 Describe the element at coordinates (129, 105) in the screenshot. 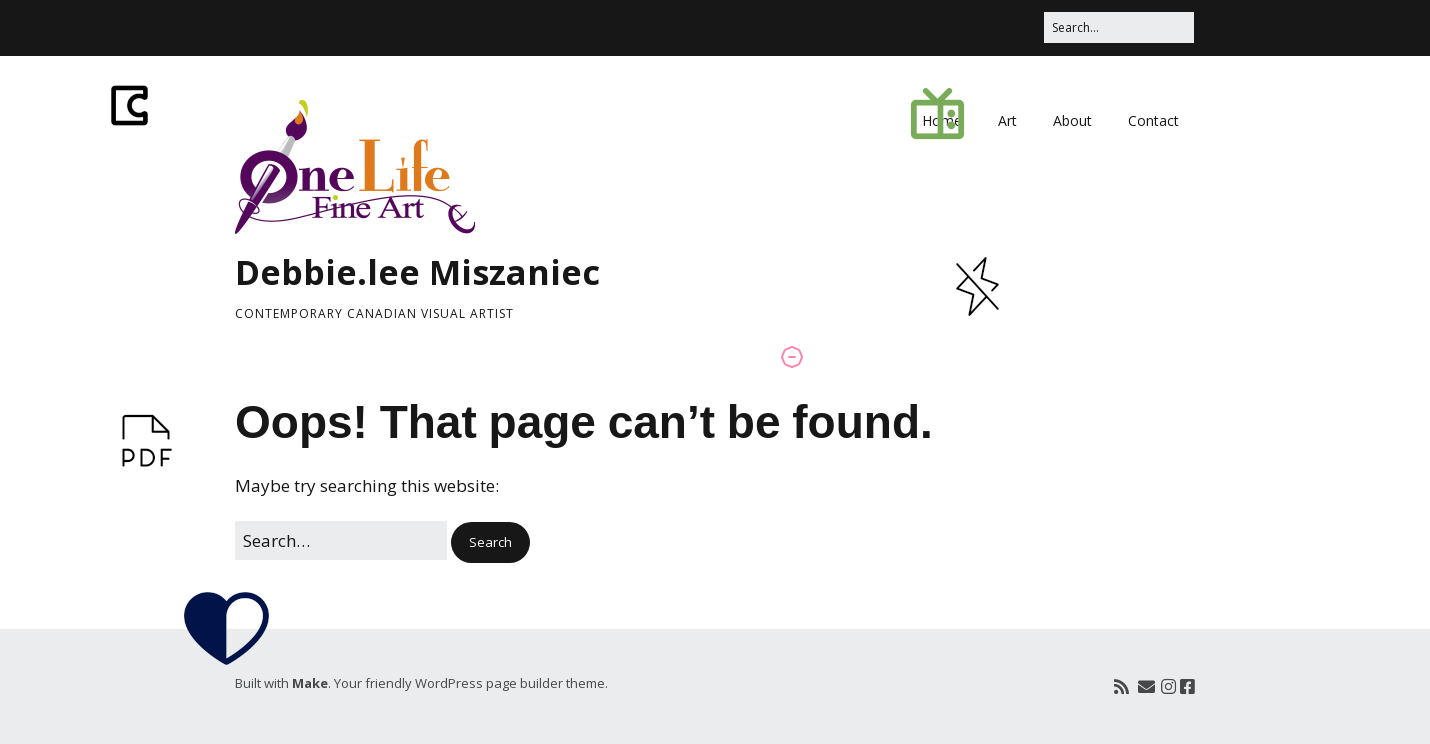

I see `open coda app` at that location.